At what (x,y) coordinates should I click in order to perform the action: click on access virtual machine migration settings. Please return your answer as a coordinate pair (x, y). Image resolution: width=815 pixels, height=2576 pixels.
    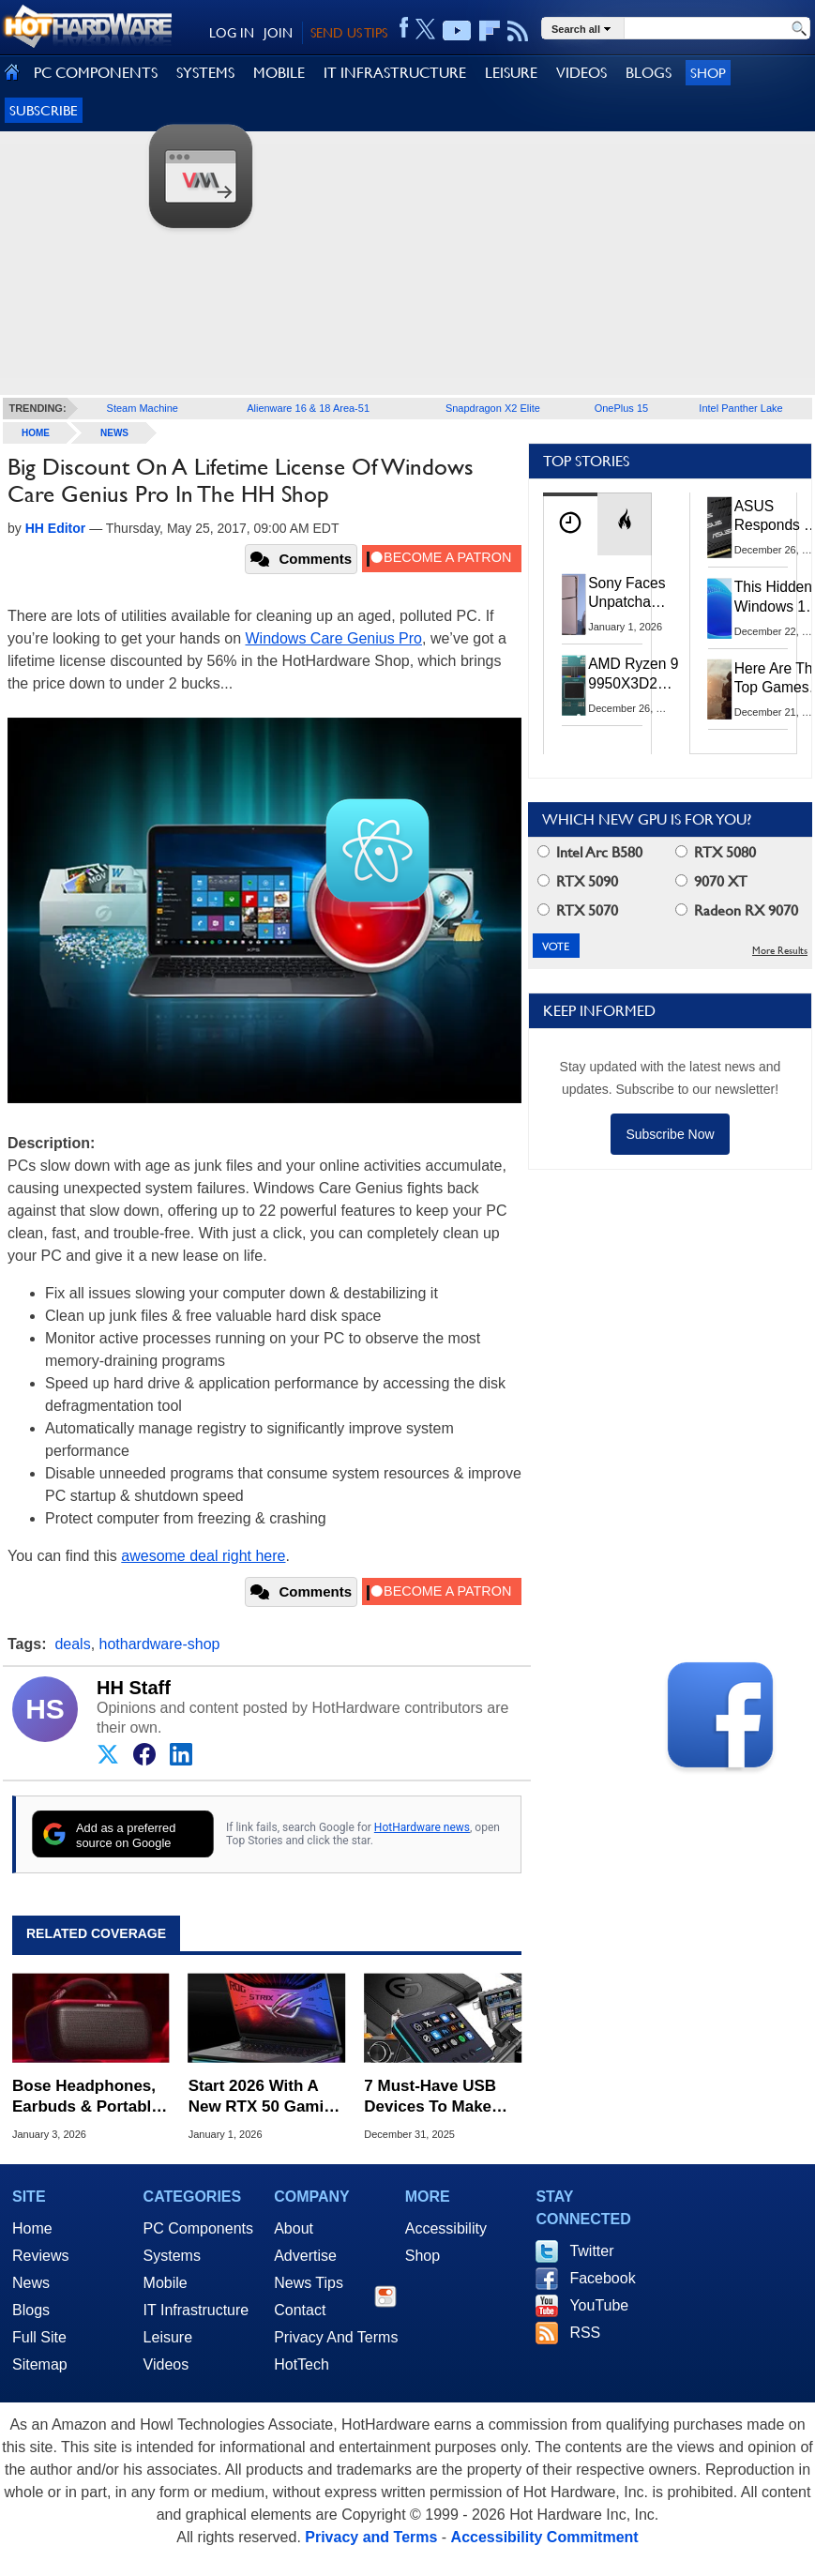
    Looking at the image, I should click on (201, 176).